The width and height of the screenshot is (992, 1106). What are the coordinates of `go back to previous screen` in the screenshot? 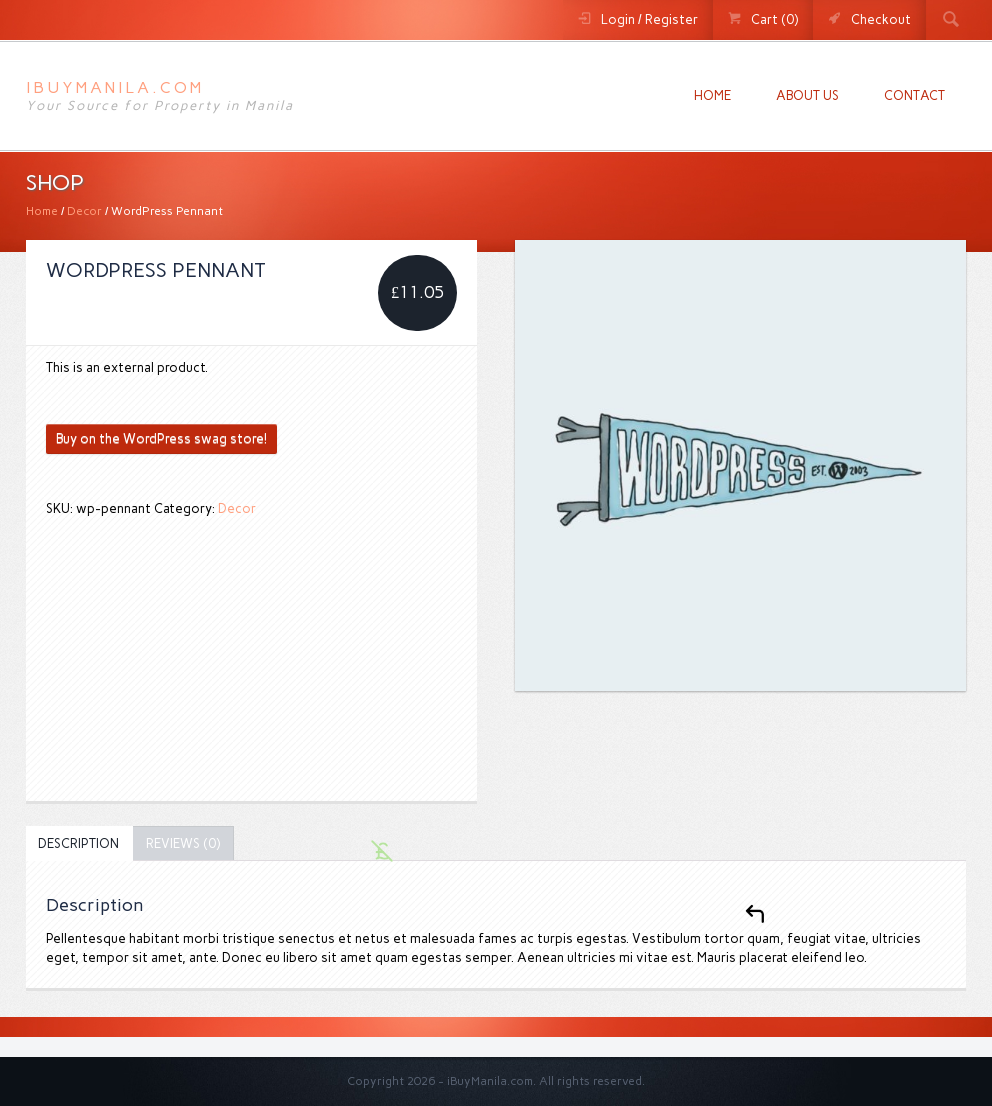 It's located at (755, 914).